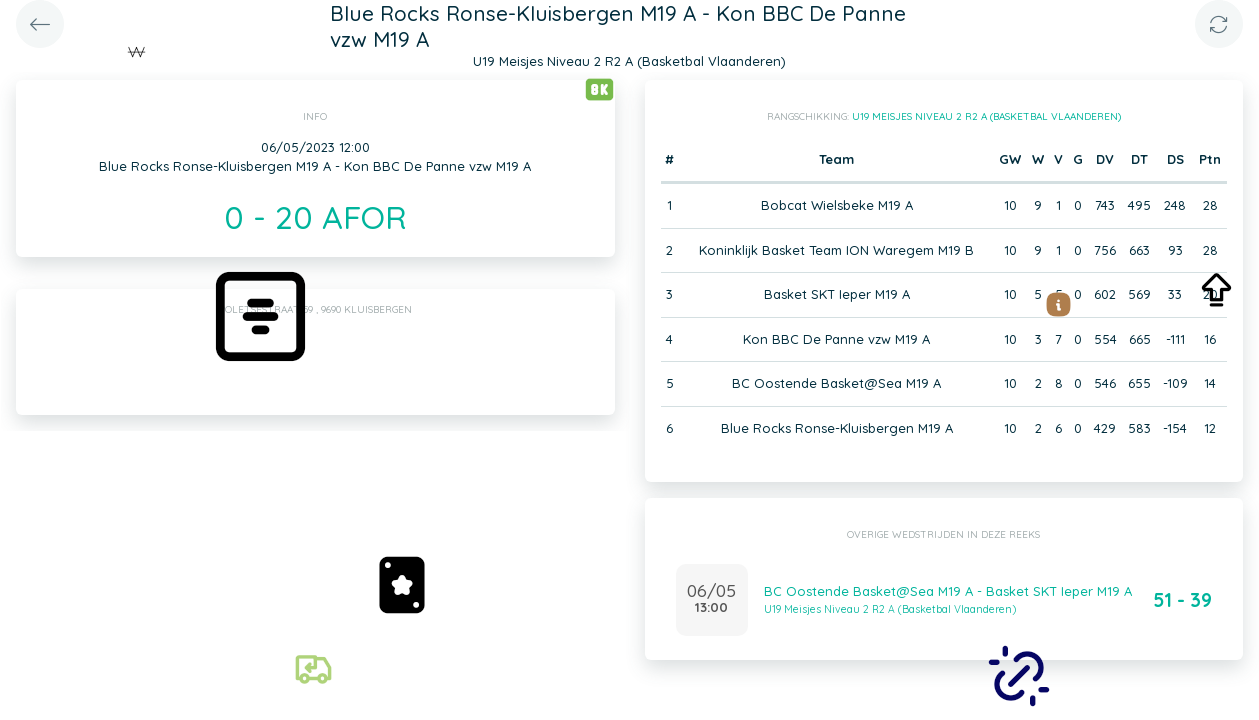 The image size is (1259, 720). Describe the element at coordinates (599, 89) in the screenshot. I see `indicates 8K video resolution quality` at that location.